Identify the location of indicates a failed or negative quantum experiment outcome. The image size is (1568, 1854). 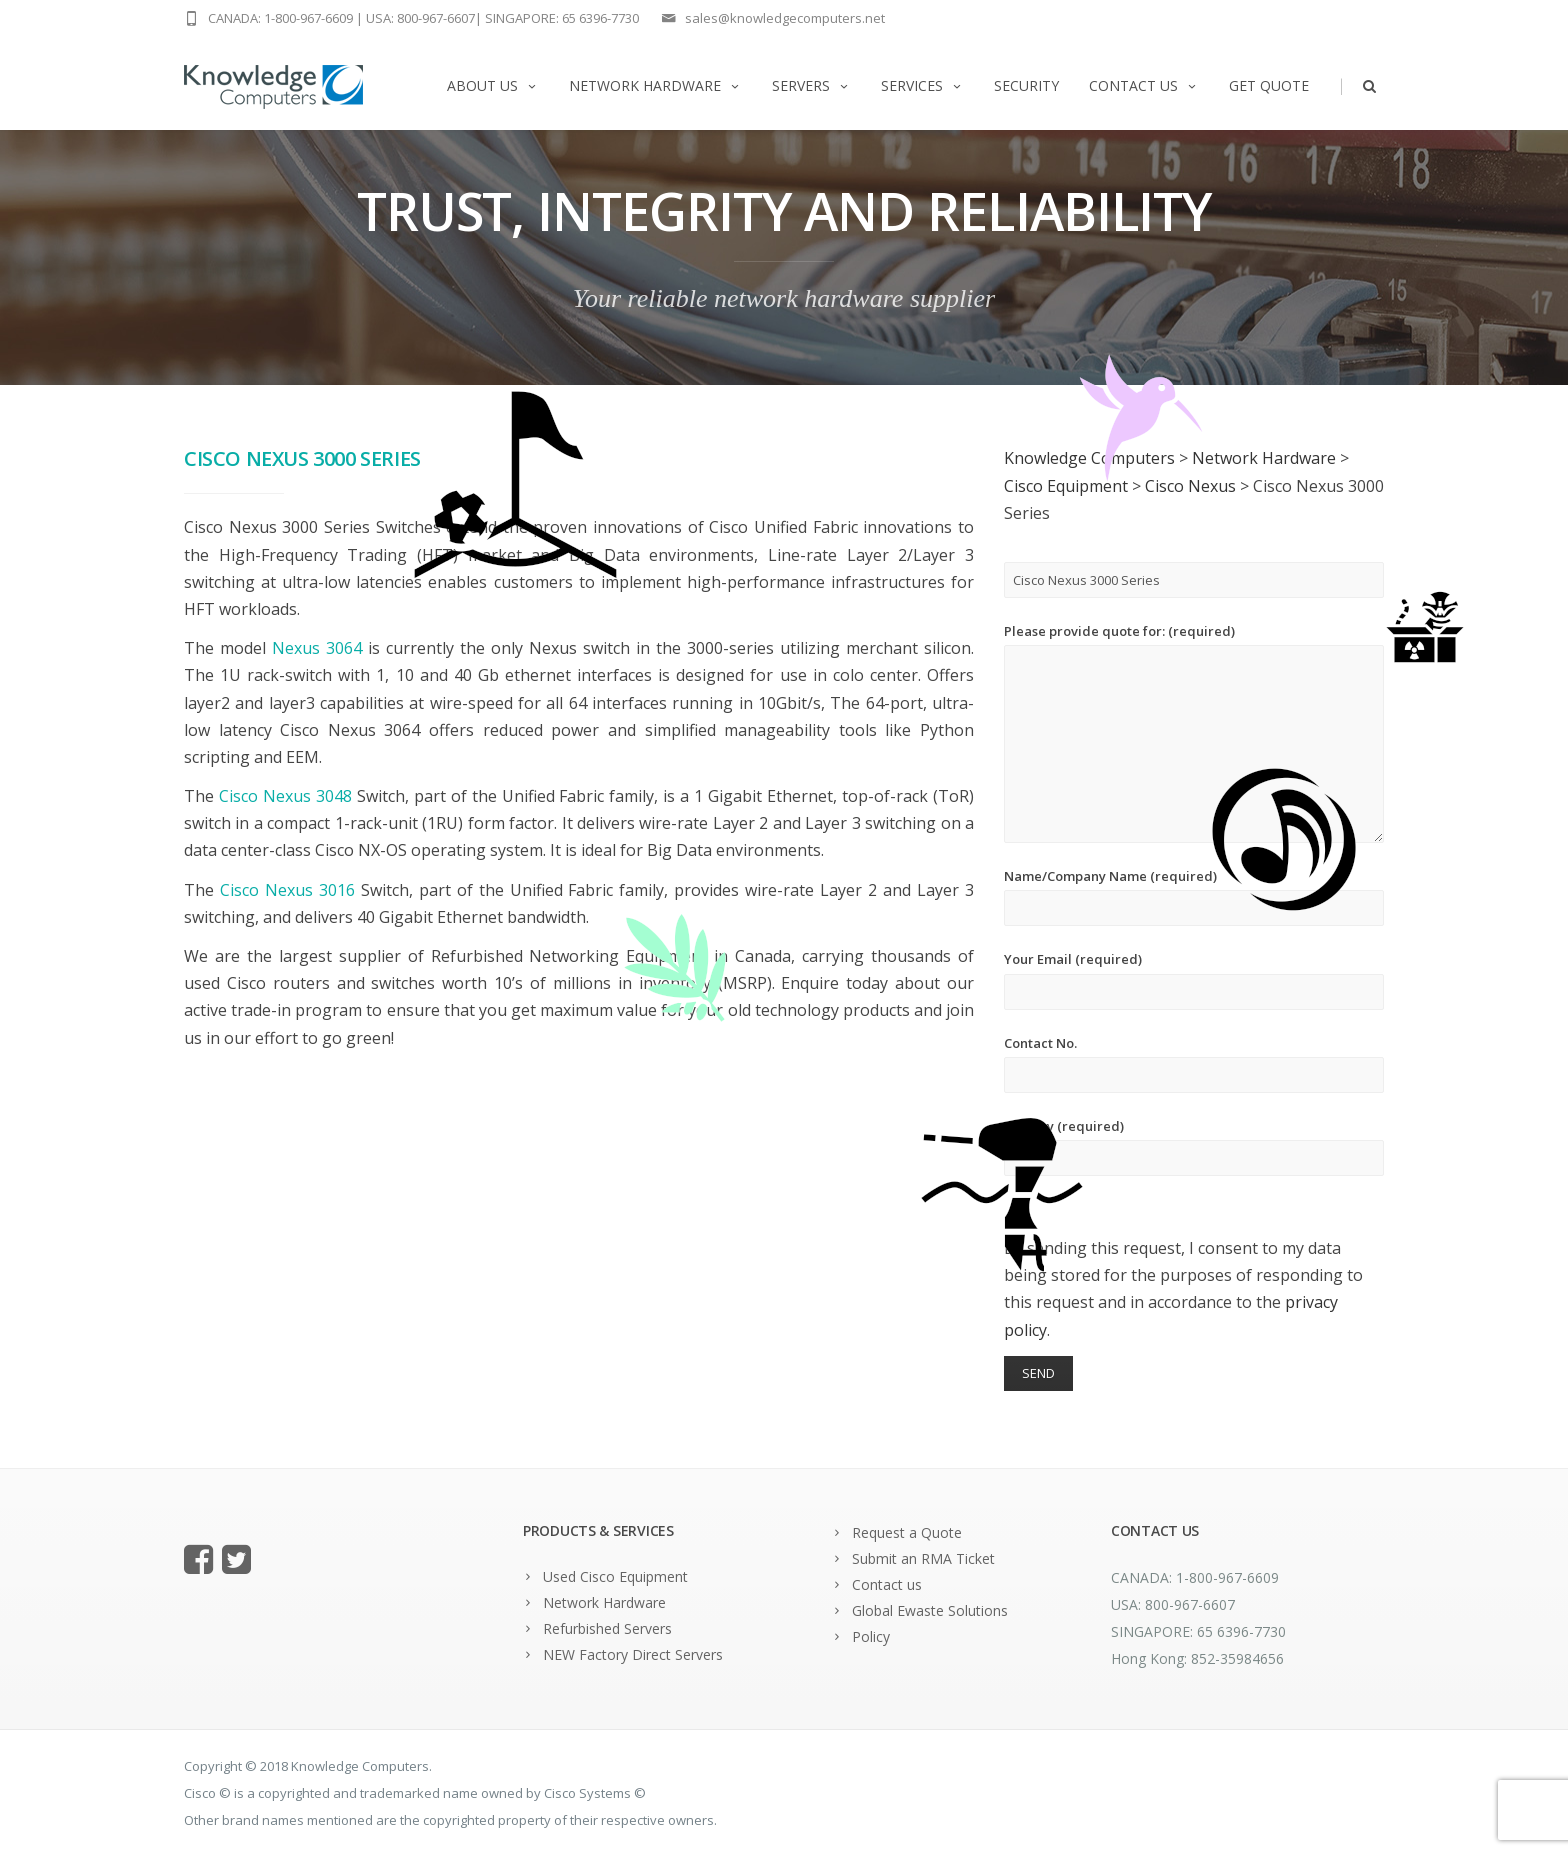
(1425, 624).